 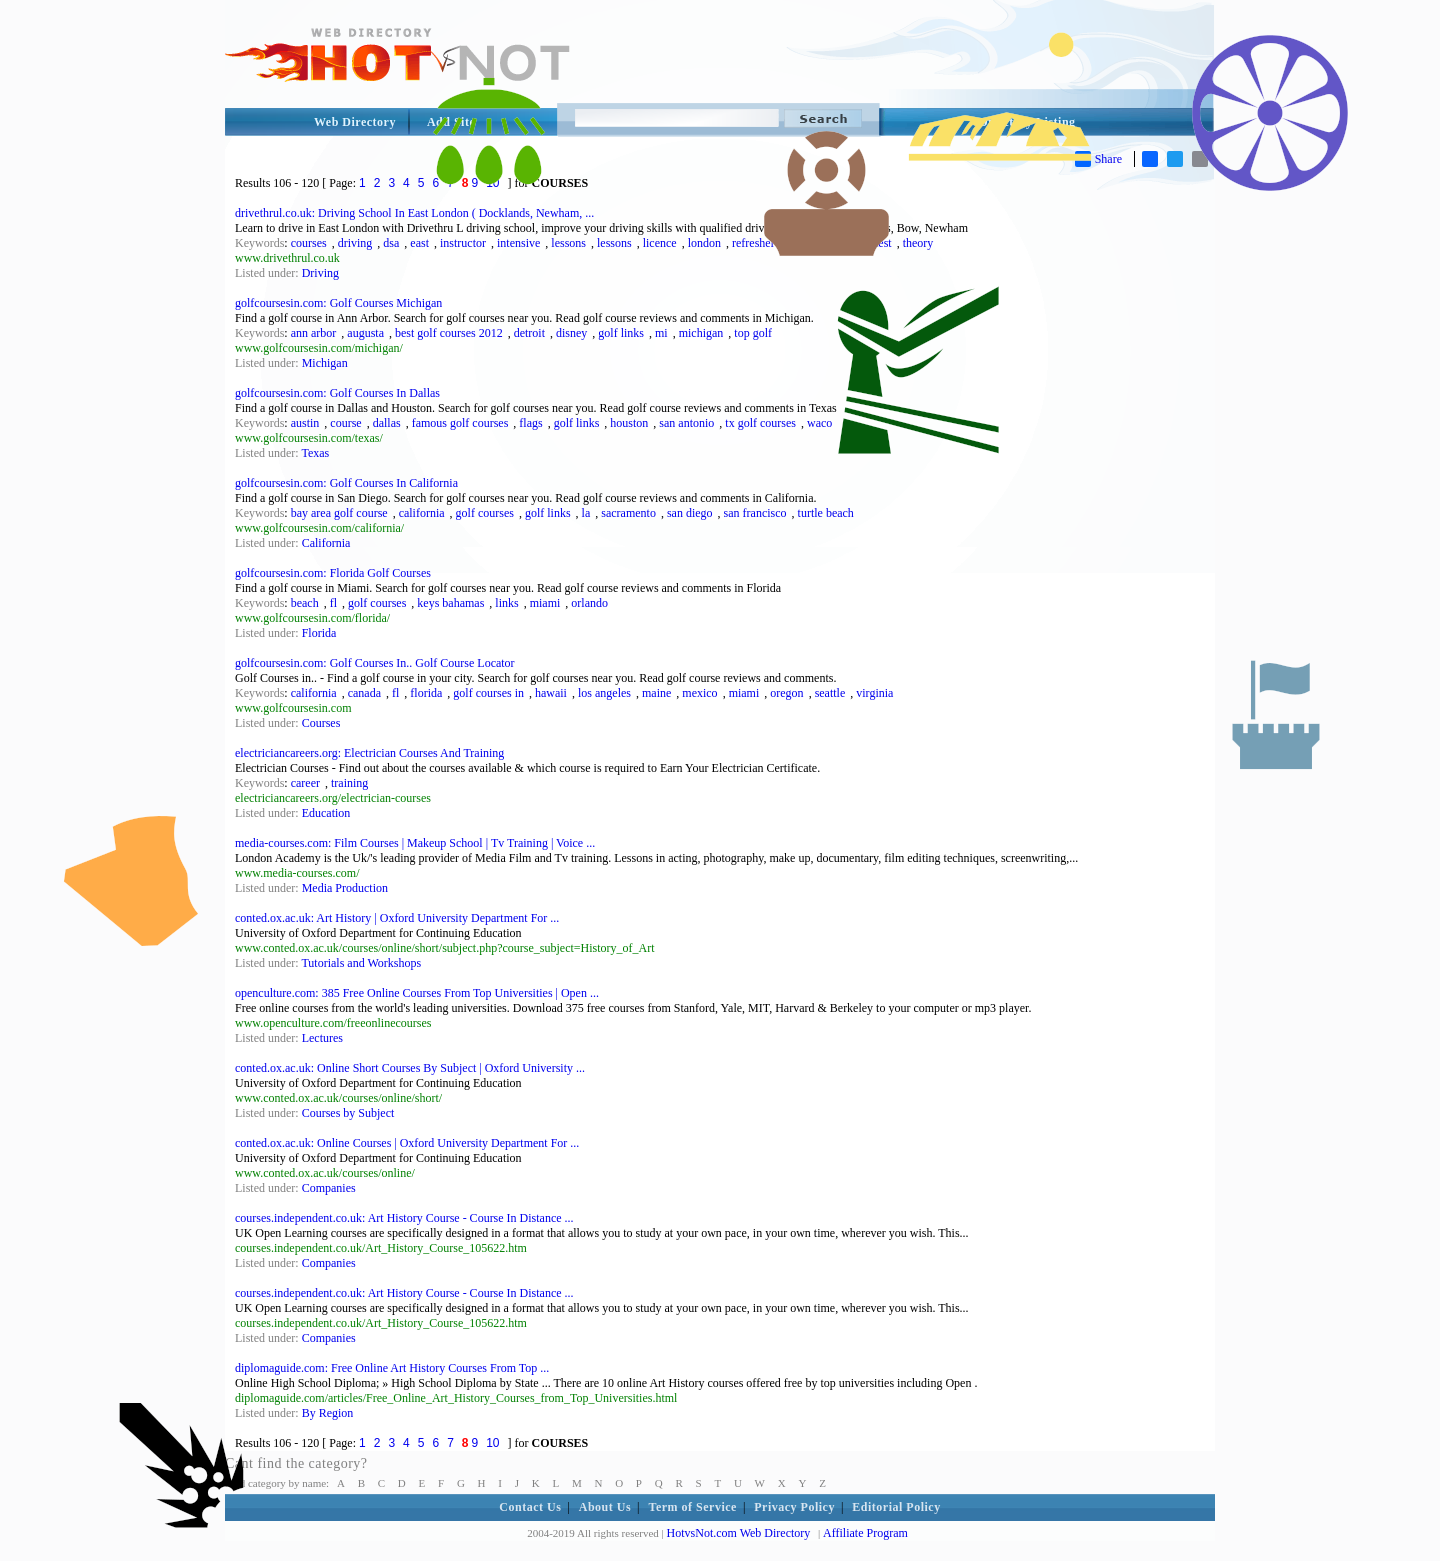 What do you see at coordinates (1270, 113) in the screenshot?
I see `citrus fruit category in a food or grocery app` at bounding box center [1270, 113].